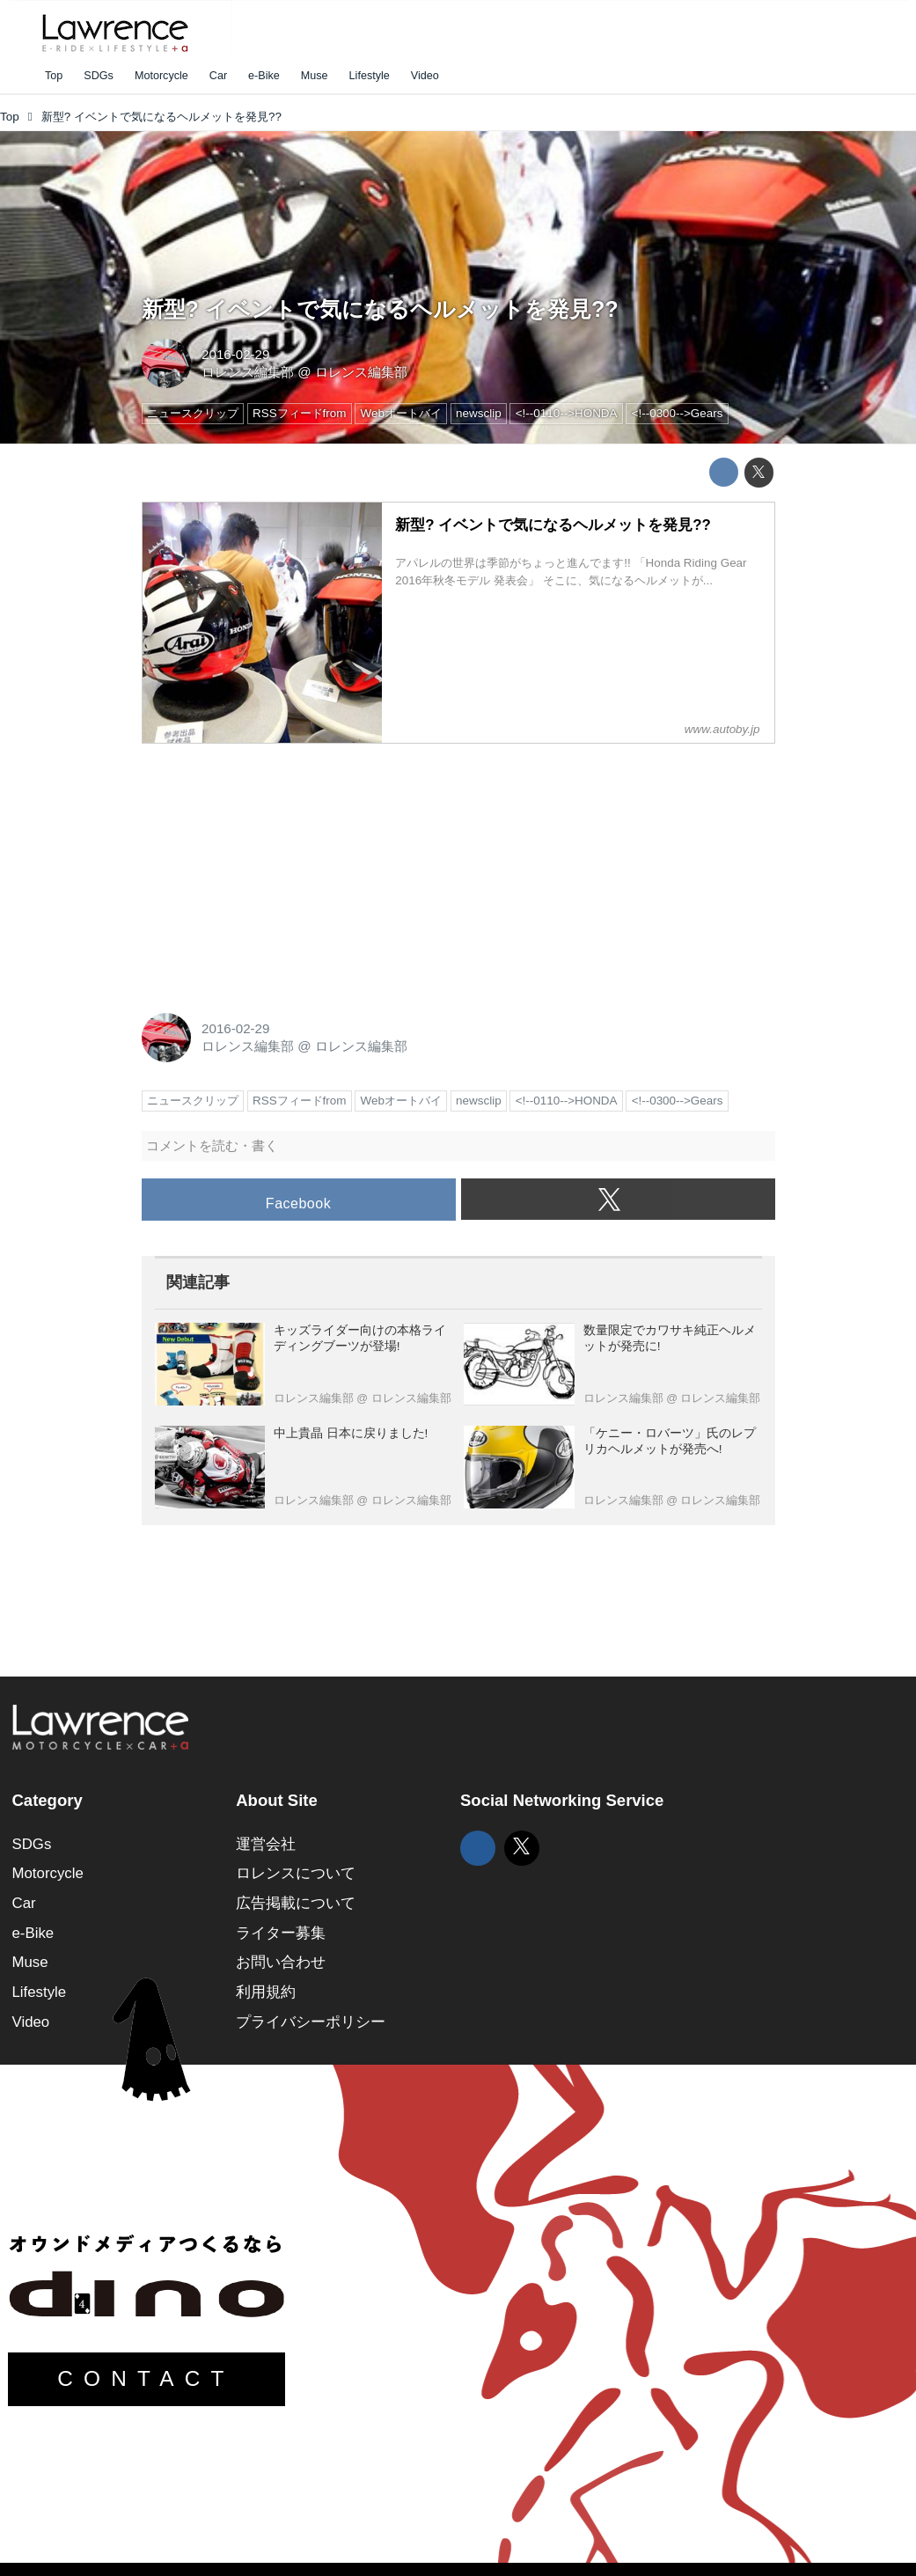  Describe the element at coordinates (151, 2039) in the screenshot. I see `select cultist character class` at that location.